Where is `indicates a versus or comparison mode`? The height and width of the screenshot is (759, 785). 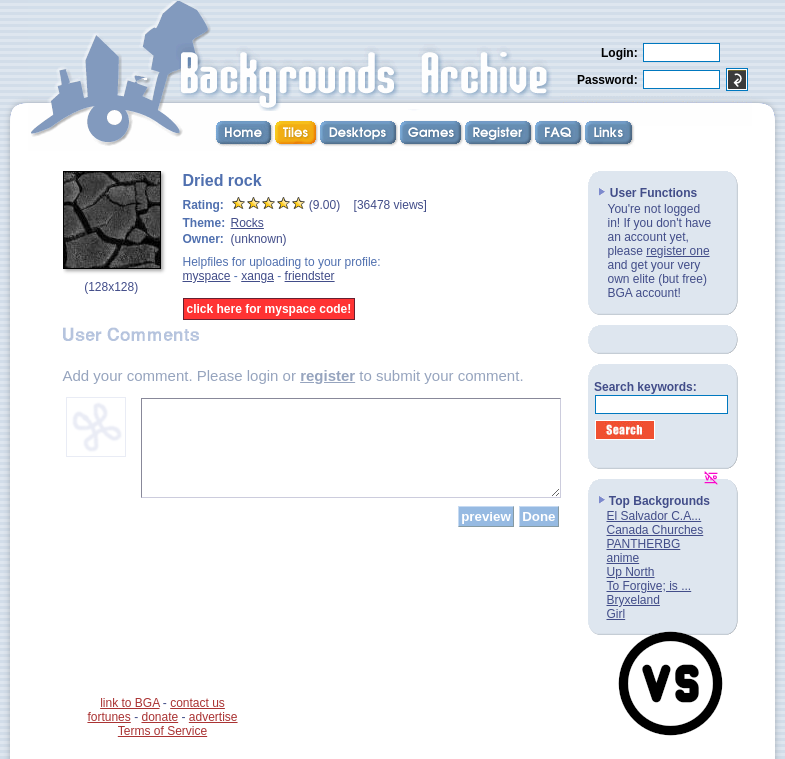
indicates a versus or comparison mode is located at coordinates (670, 683).